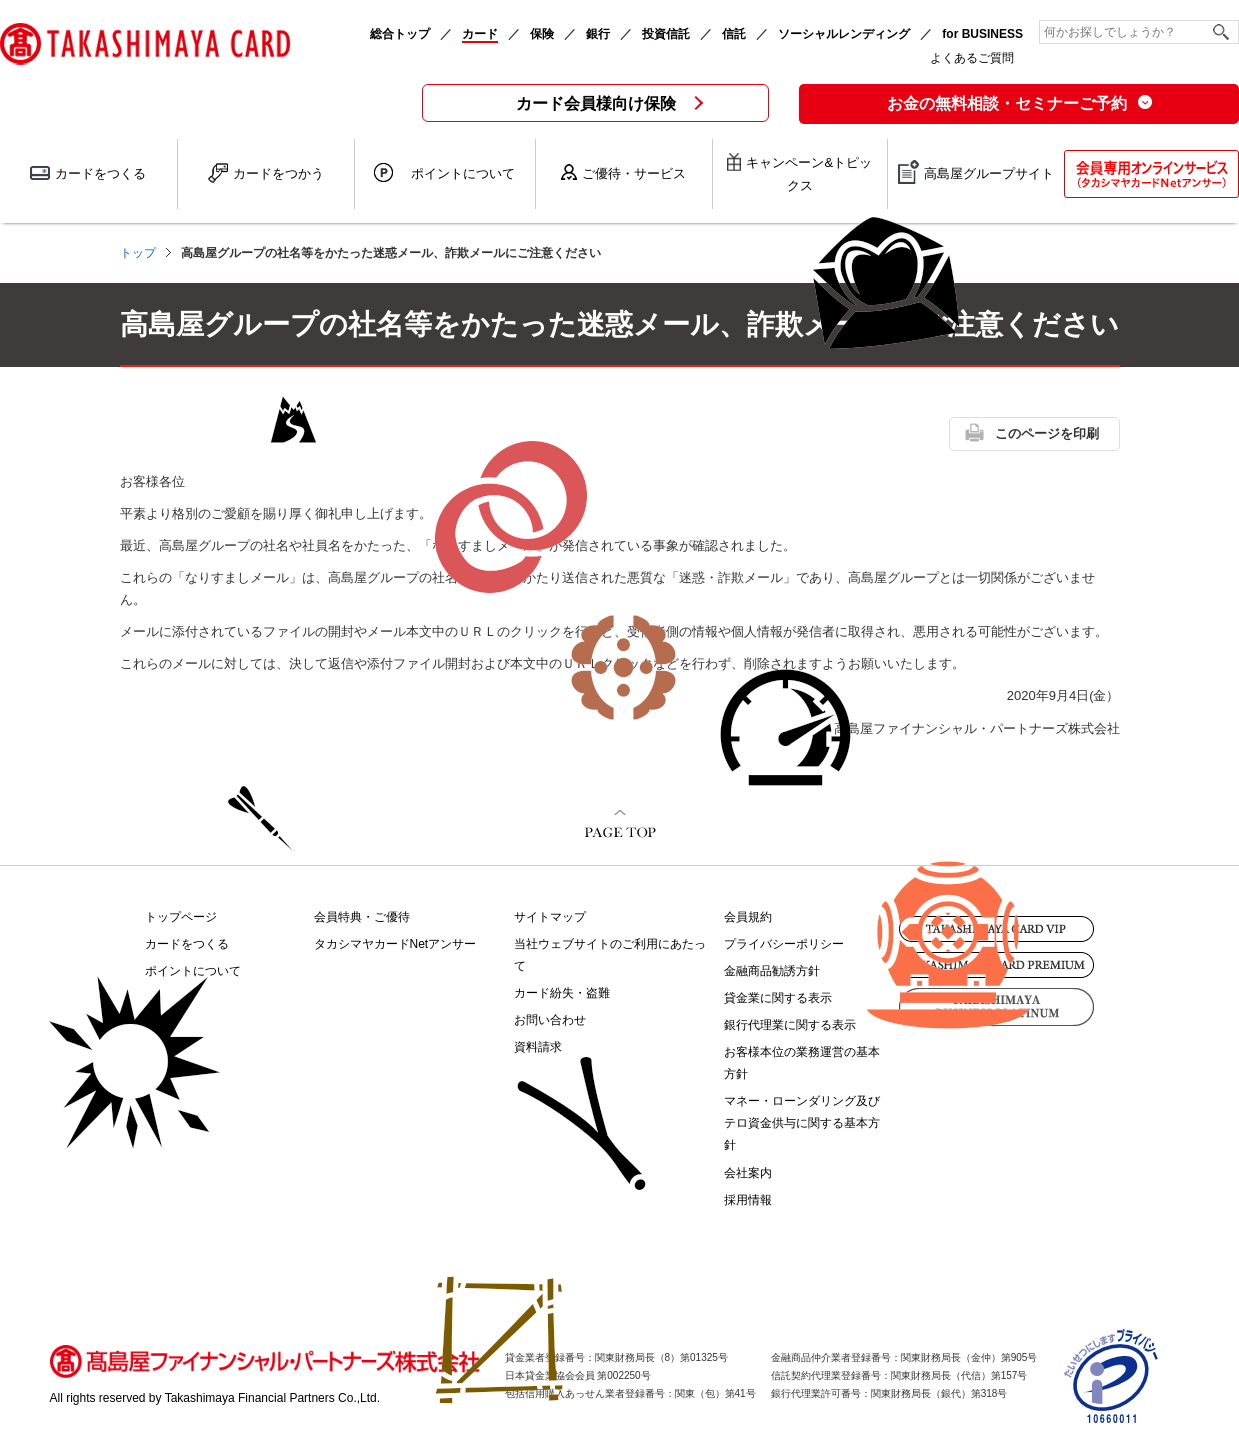  Describe the element at coordinates (623, 667) in the screenshot. I see `access hive or colony management features` at that location.